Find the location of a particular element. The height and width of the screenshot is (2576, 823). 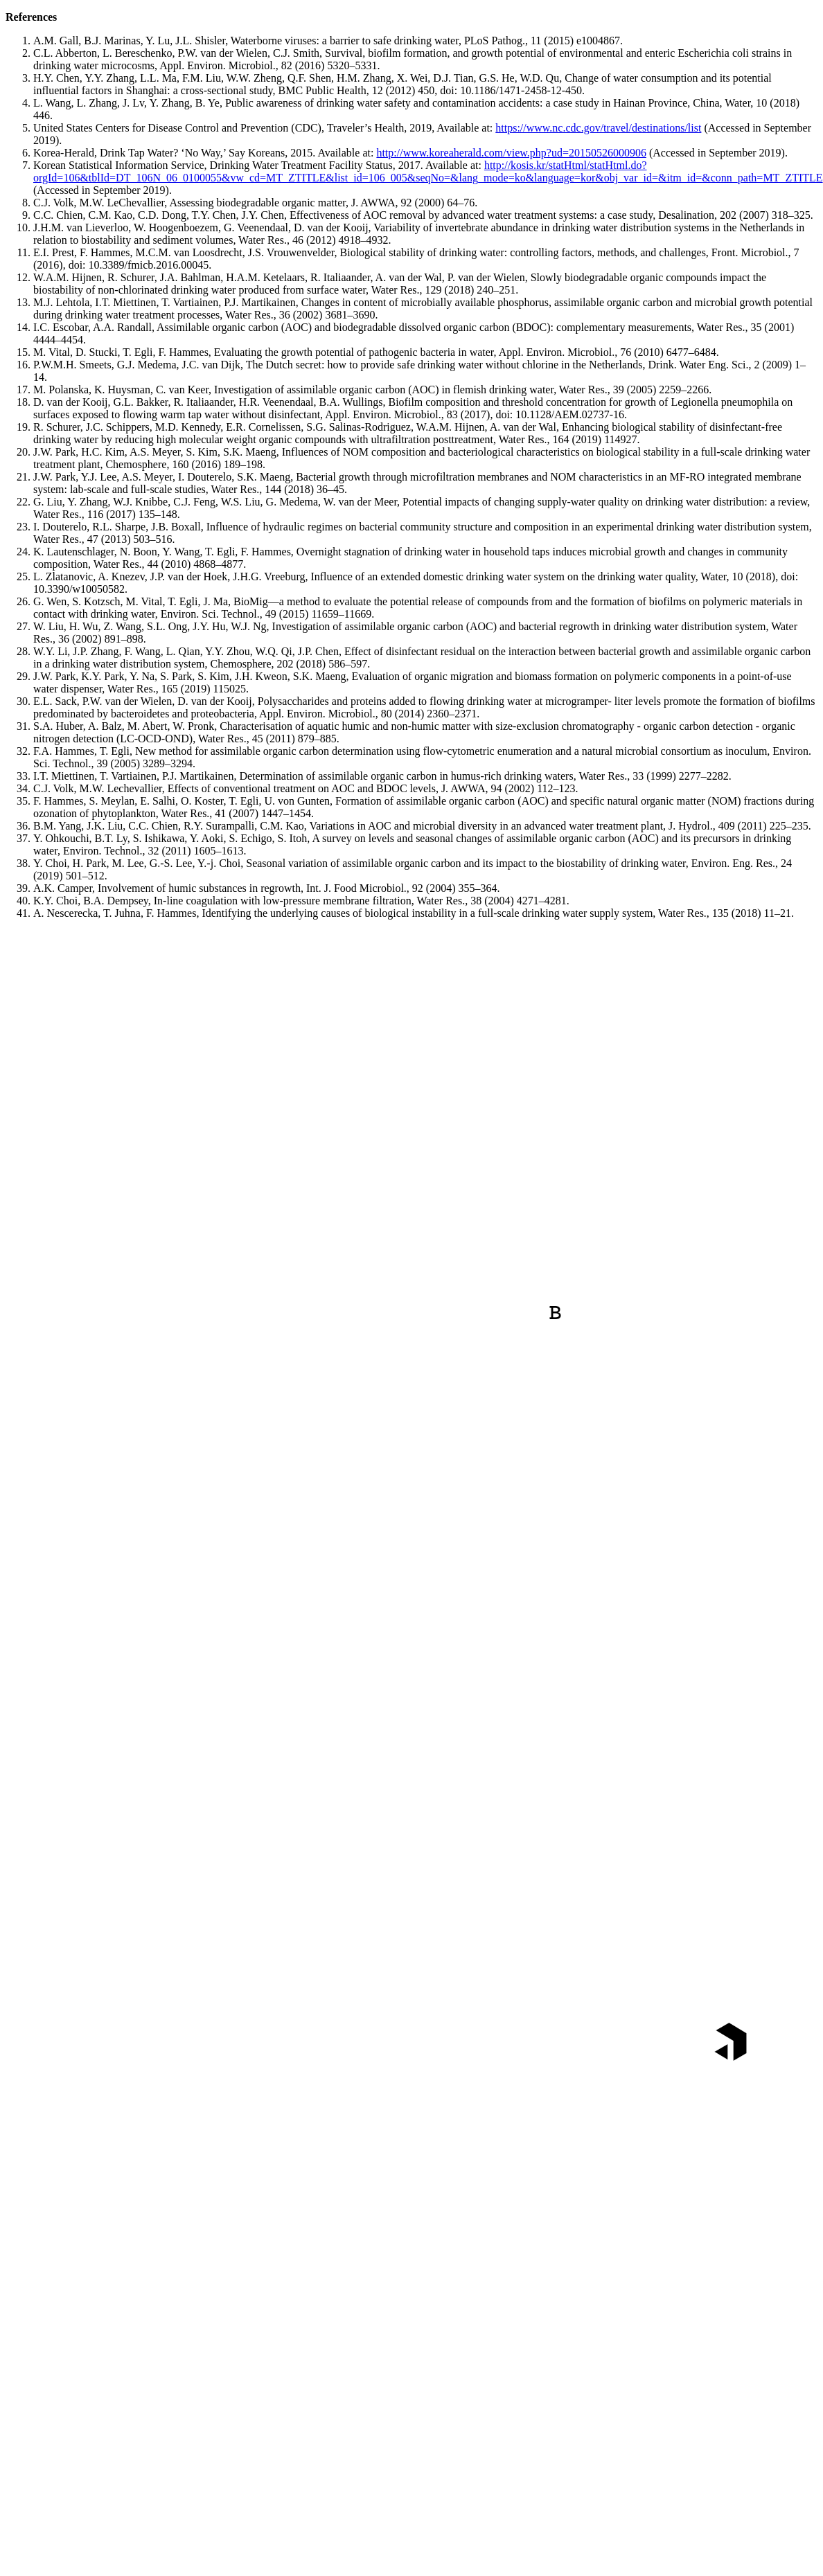

braintree payment gateway integration is located at coordinates (555, 1312).